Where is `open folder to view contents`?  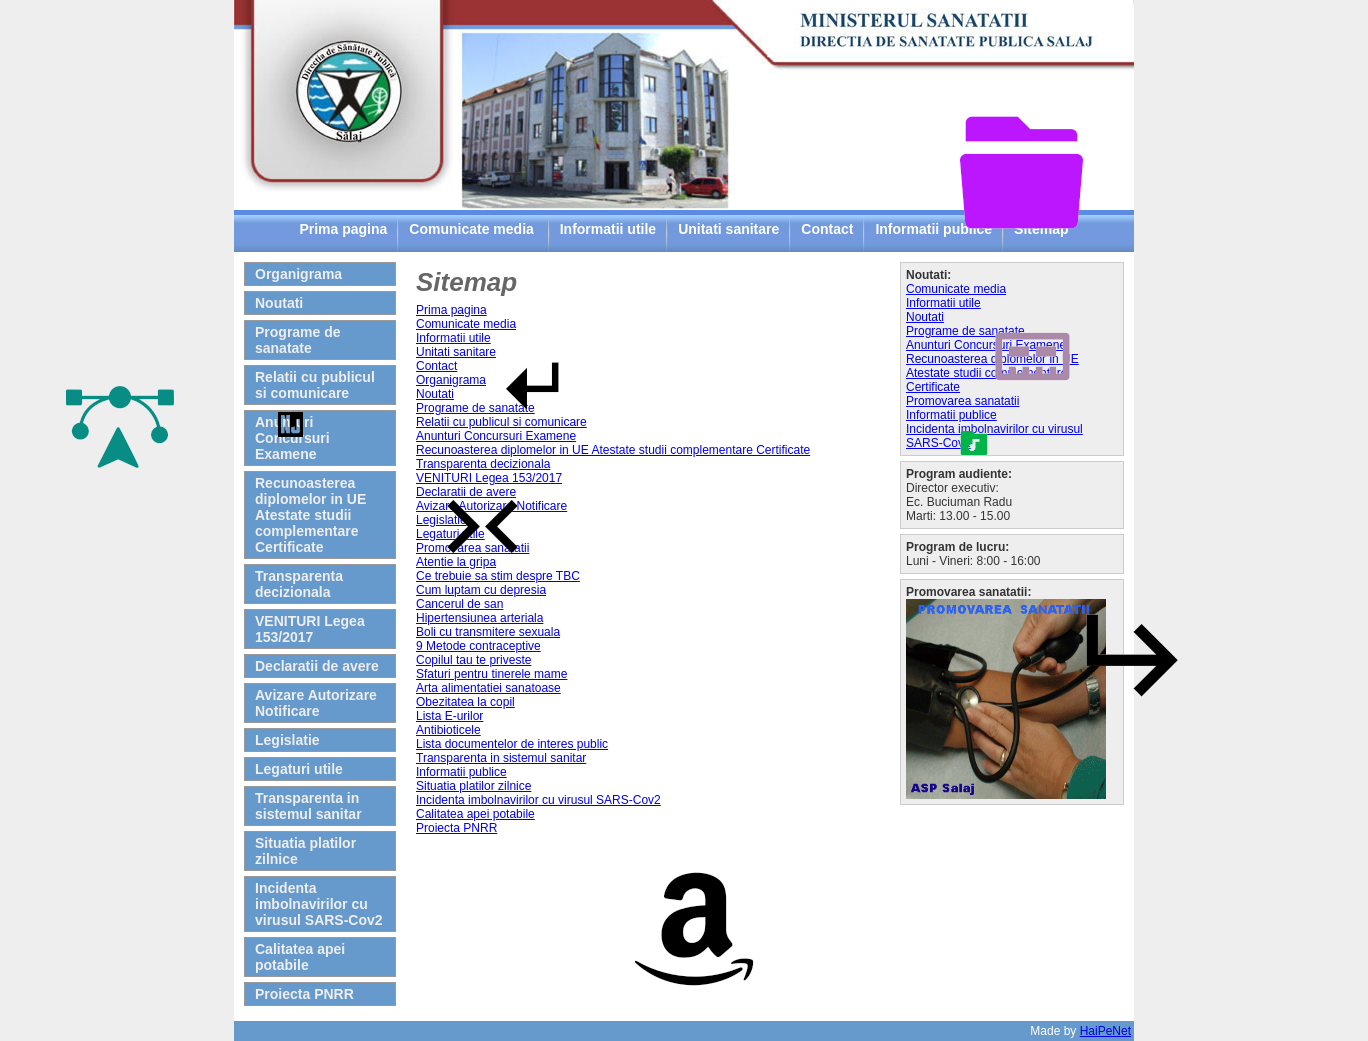
open folder to view contents is located at coordinates (1021, 172).